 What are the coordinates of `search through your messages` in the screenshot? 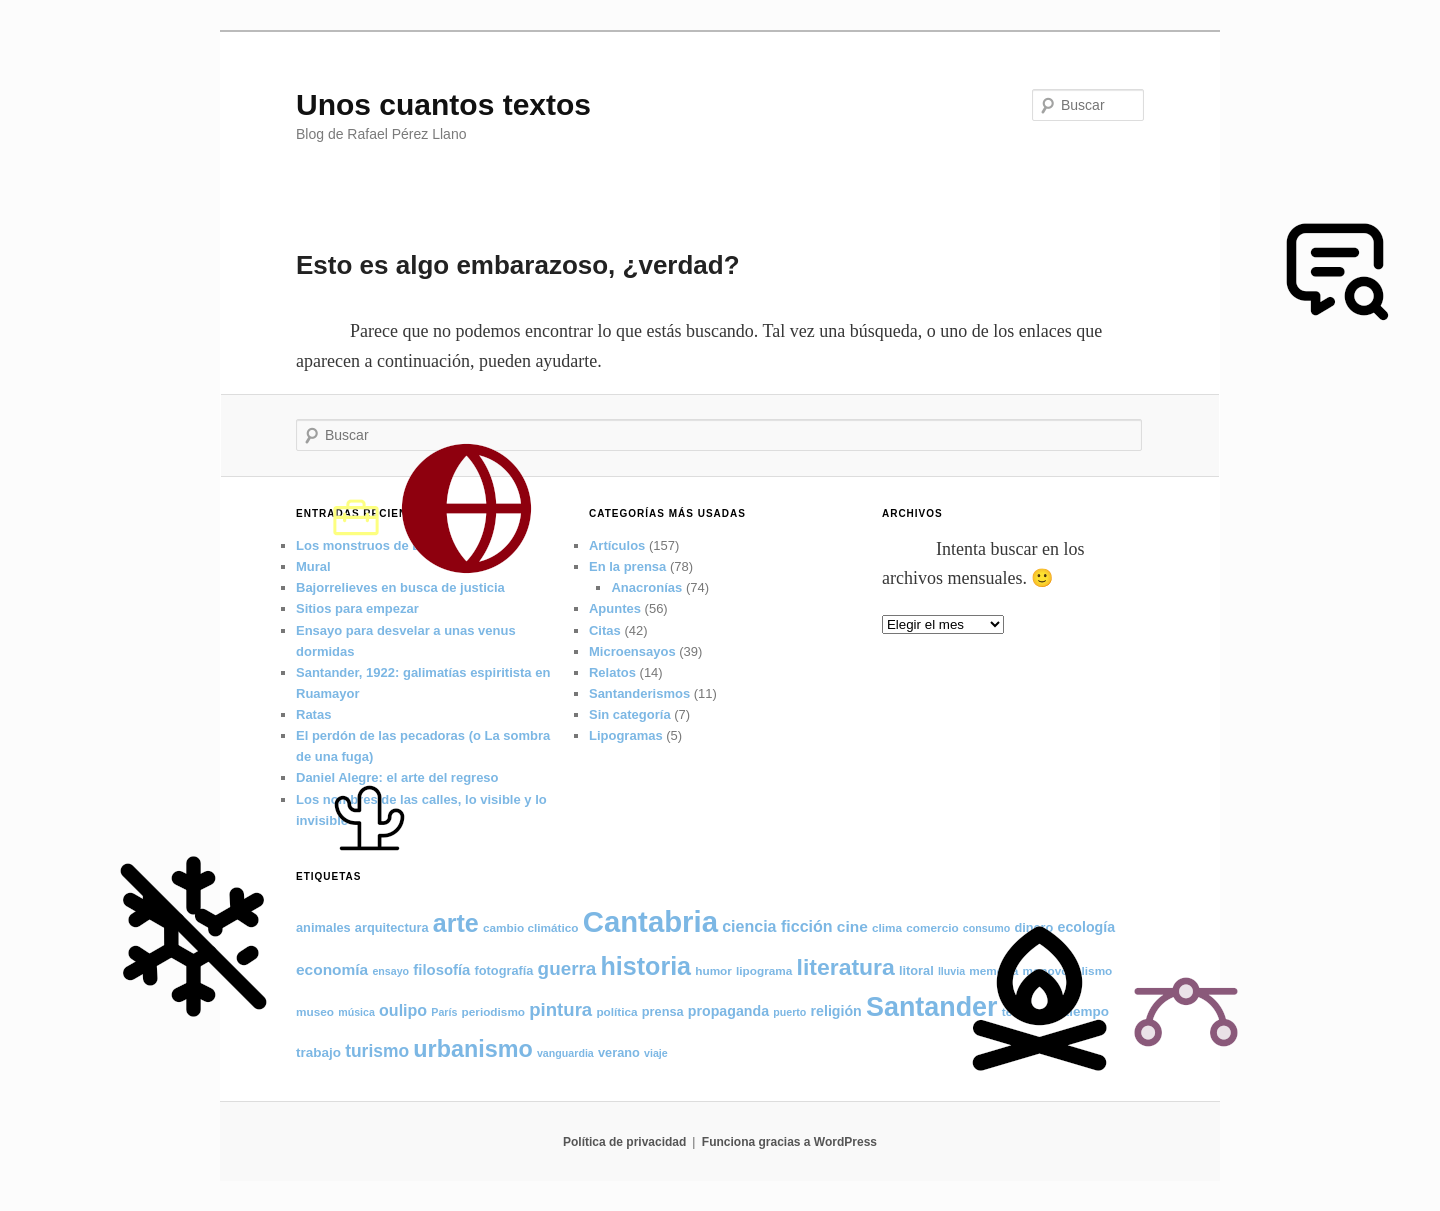 It's located at (1335, 267).